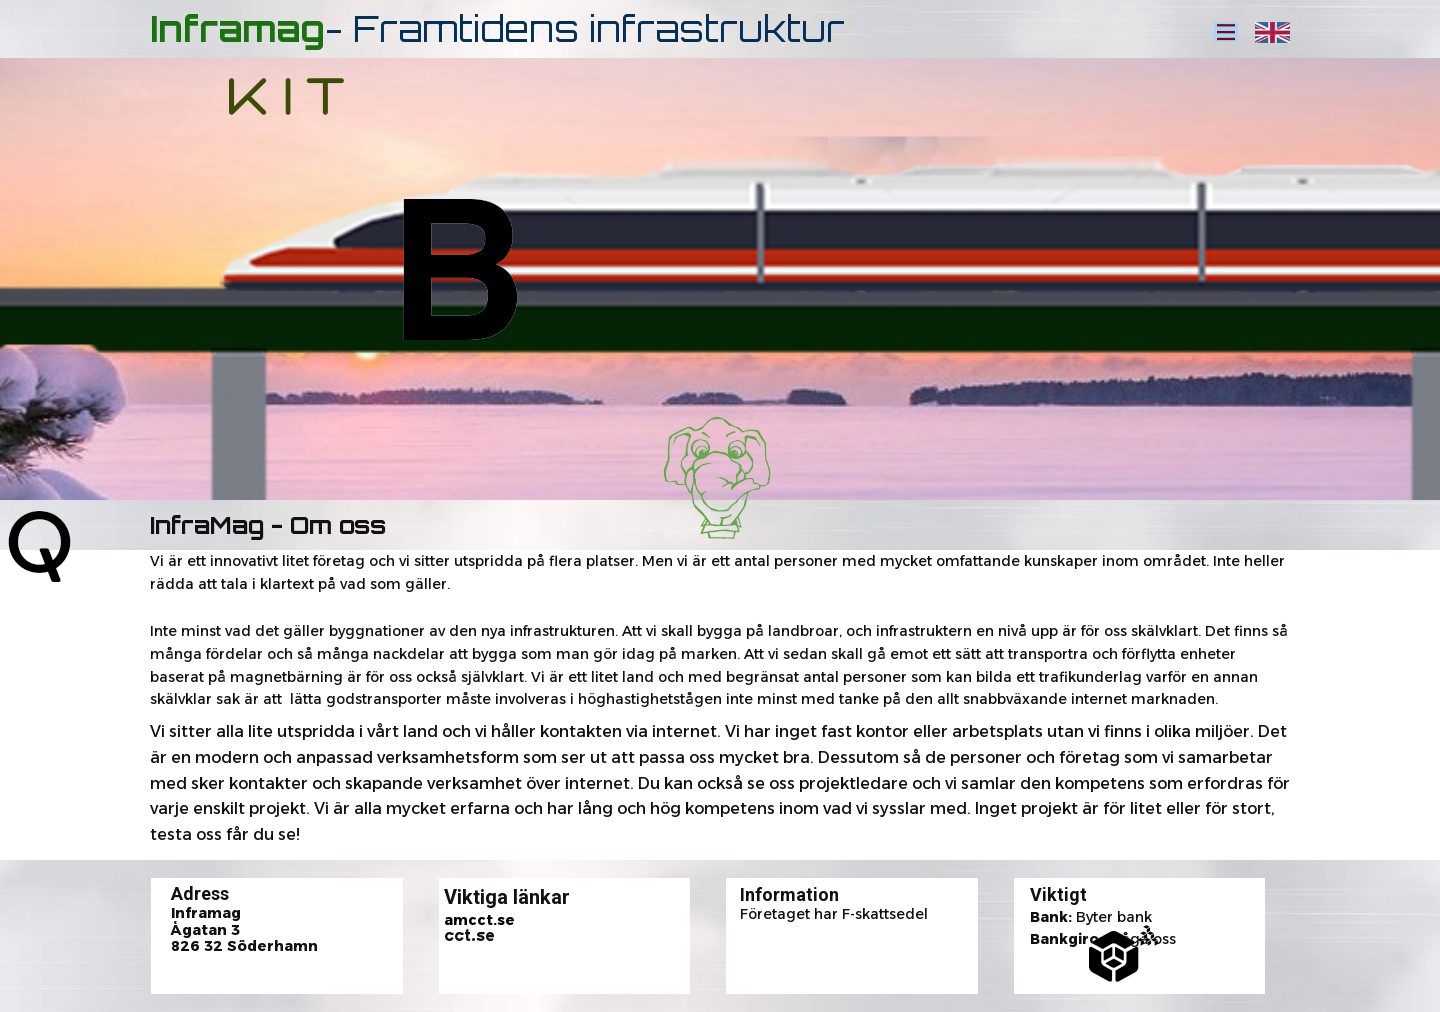  I want to click on barmenia insurance company logo, so click(460, 269).